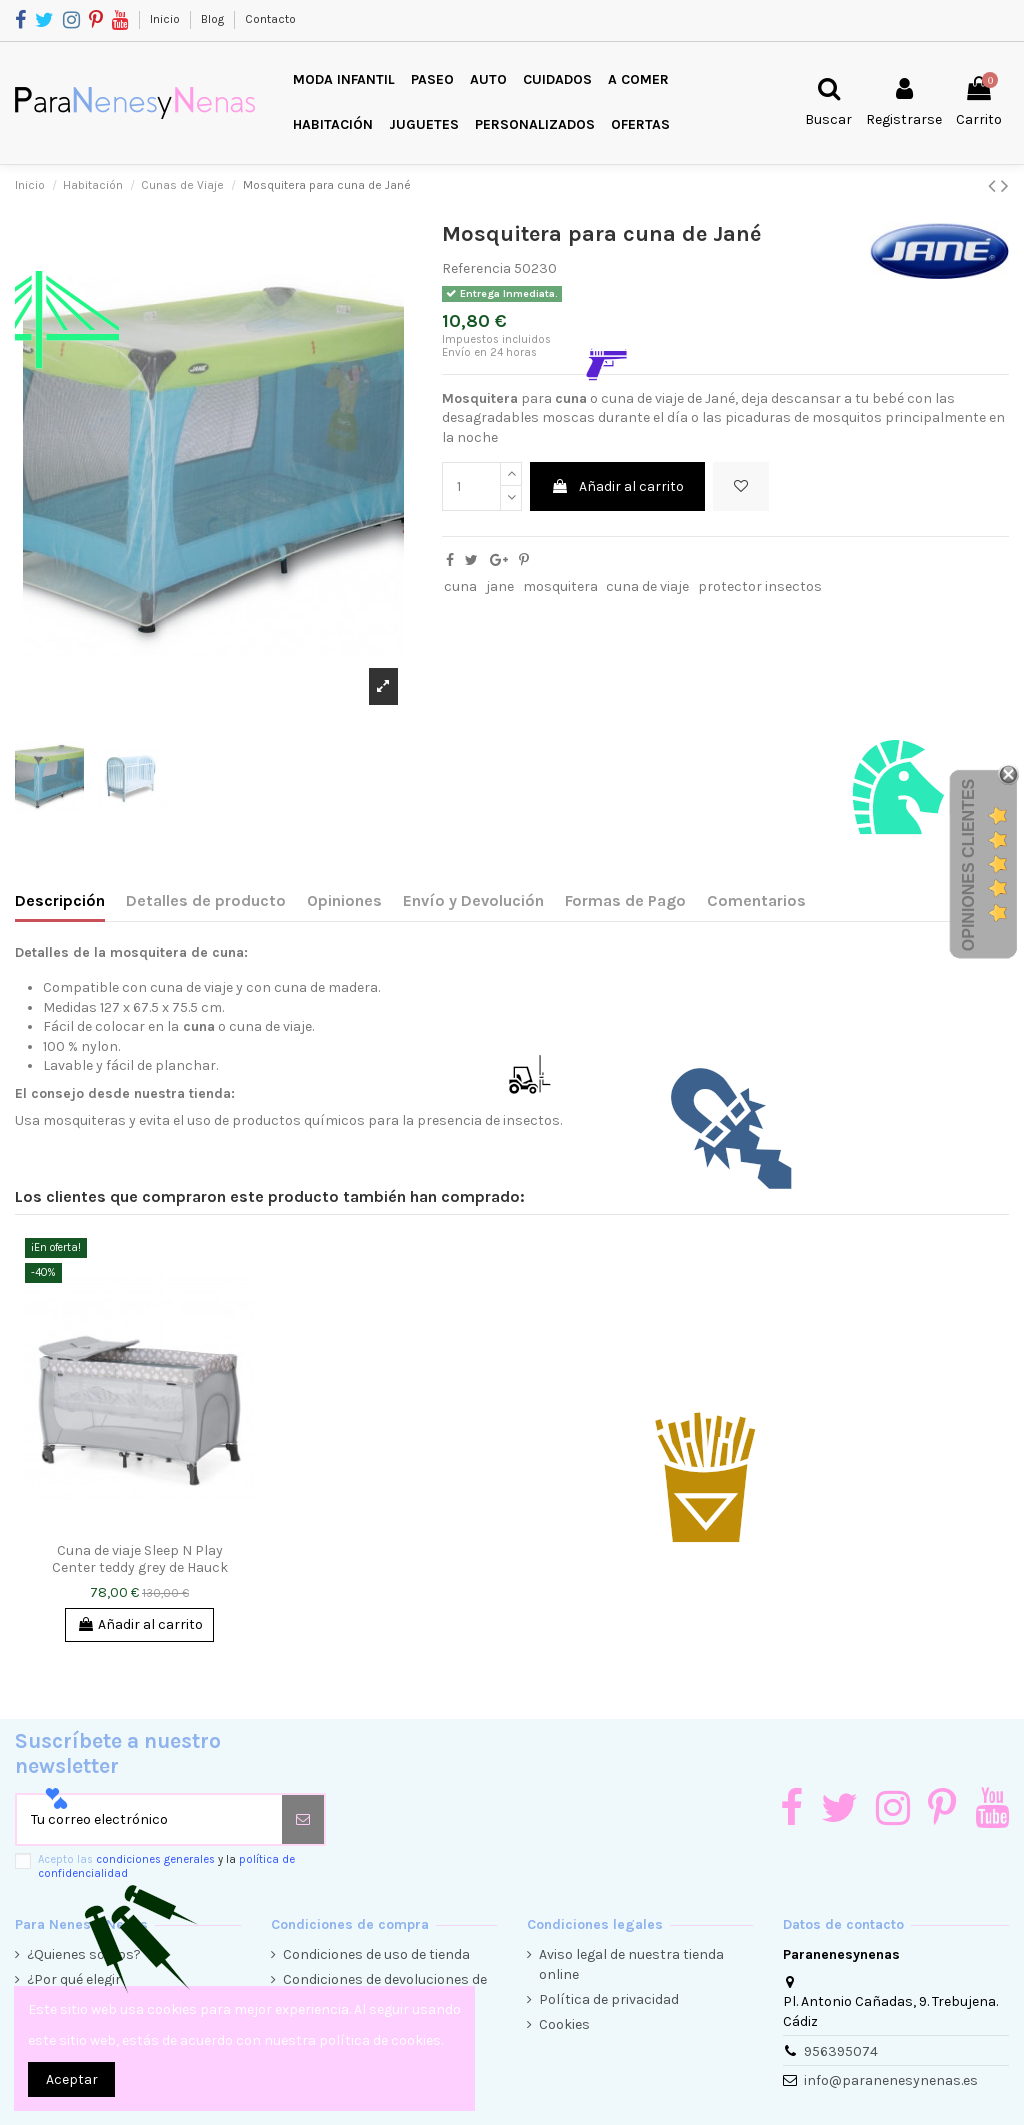 Image resolution: width=1024 pixels, height=2125 pixels. Describe the element at coordinates (530, 1073) in the screenshot. I see `access warehouse or inventory management` at that location.